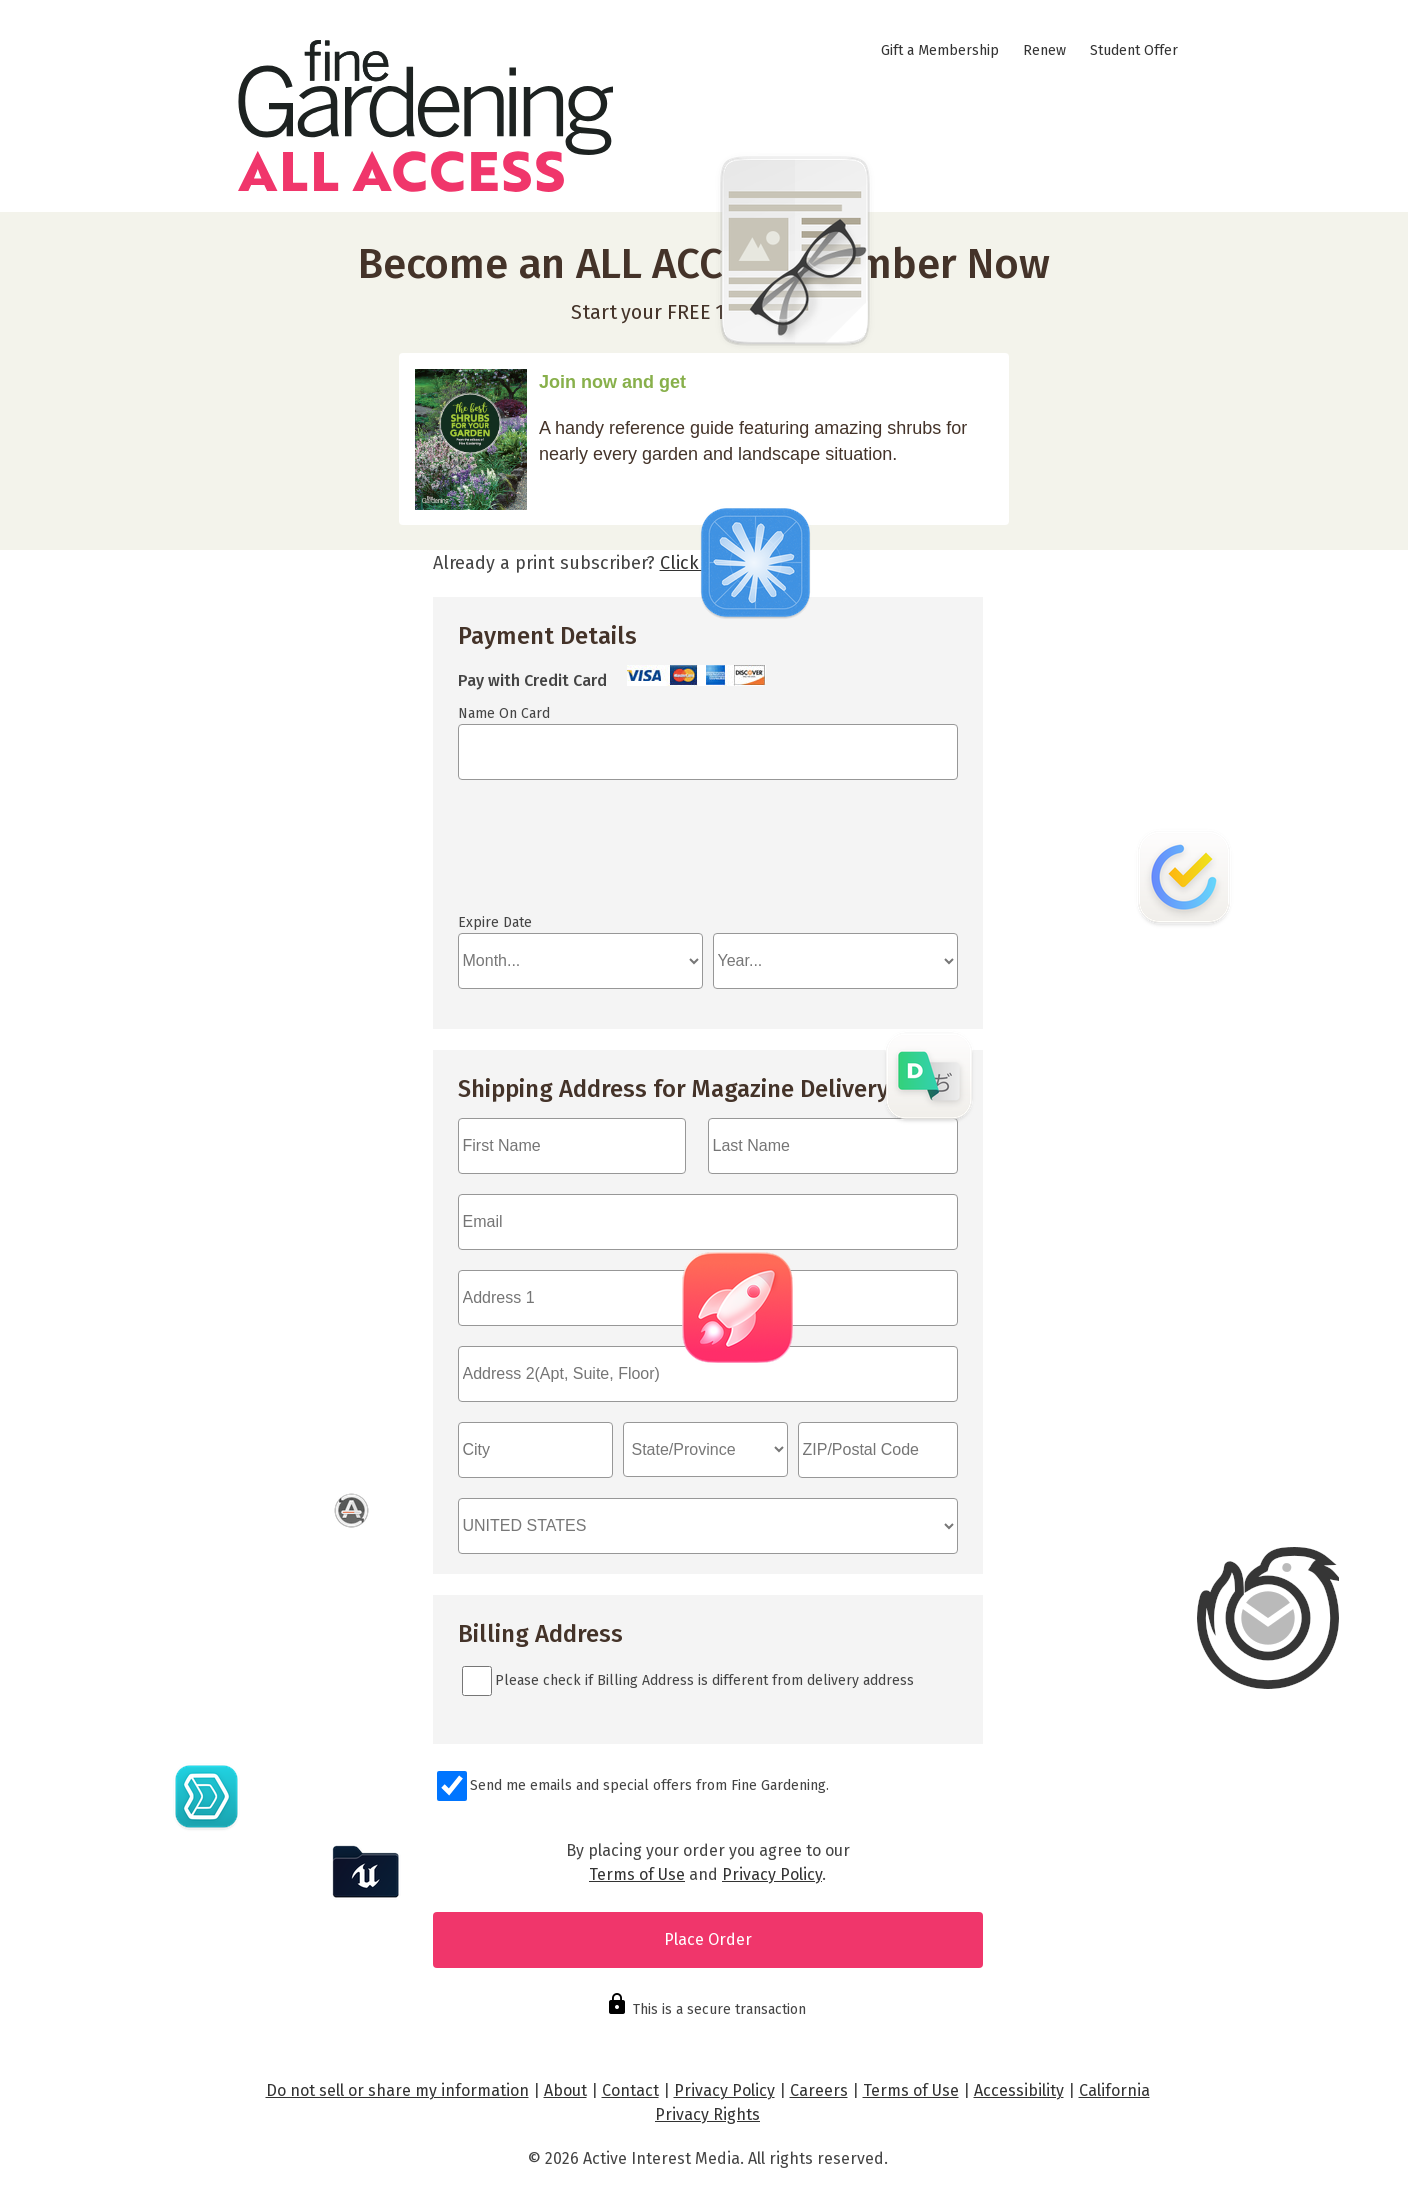 The height and width of the screenshot is (2191, 1415). I want to click on open dialect translation app, so click(929, 1076).